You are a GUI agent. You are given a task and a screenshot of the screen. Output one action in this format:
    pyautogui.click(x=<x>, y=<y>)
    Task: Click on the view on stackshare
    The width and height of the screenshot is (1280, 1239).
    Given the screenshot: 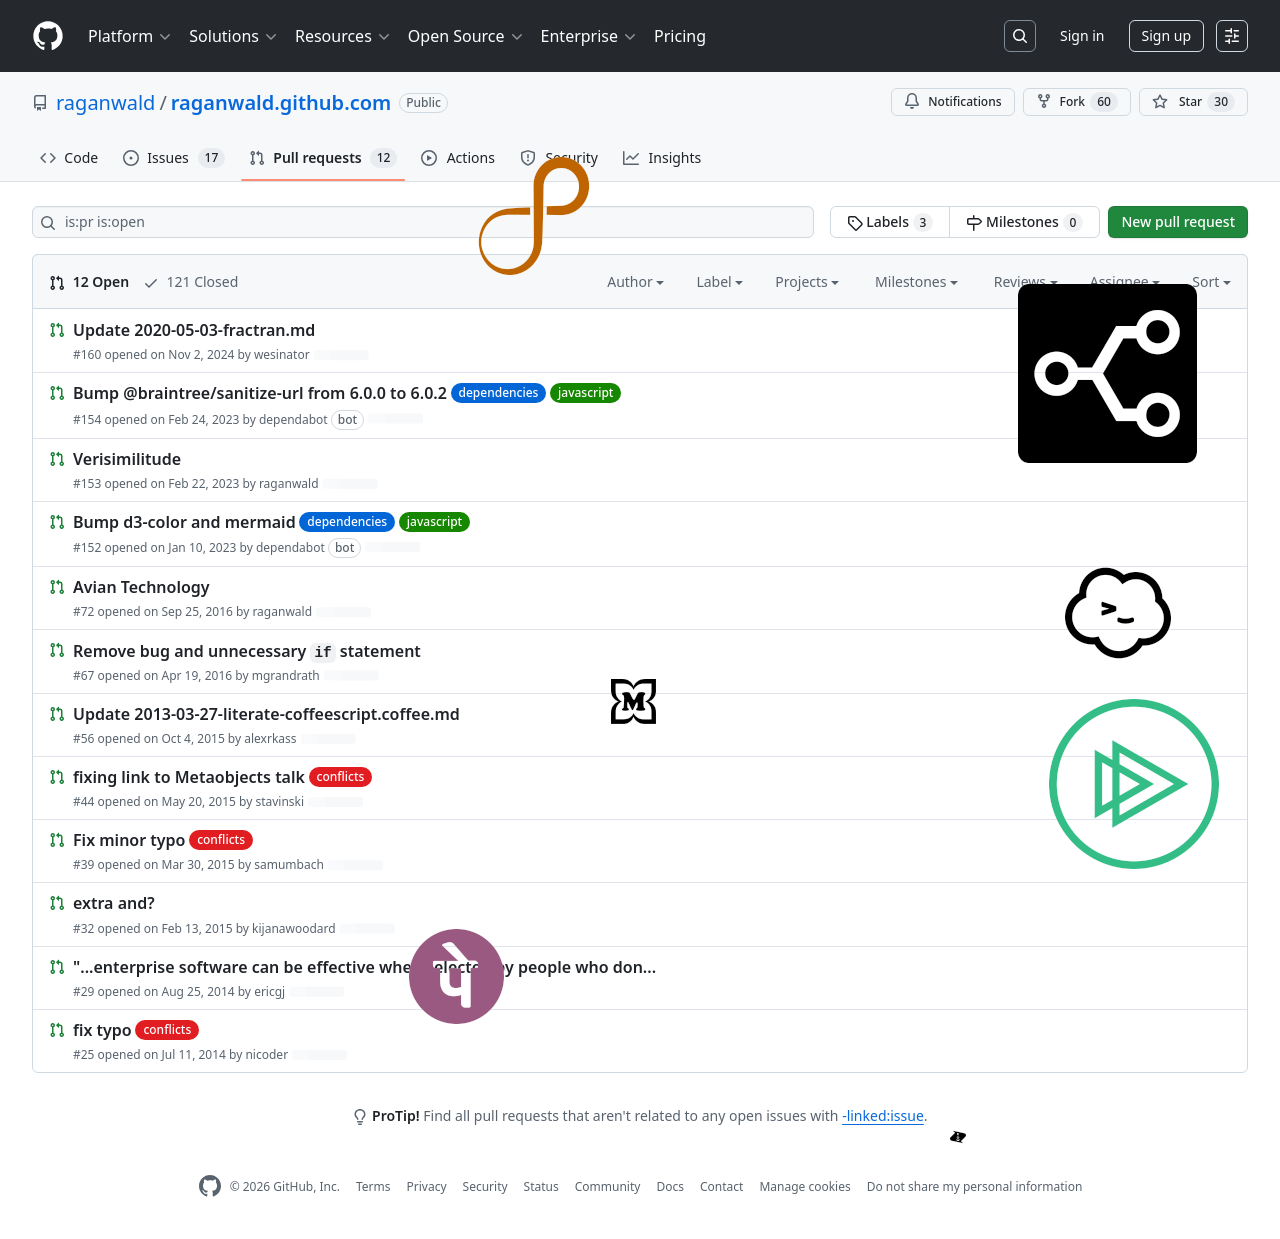 What is the action you would take?
    pyautogui.click(x=1107, y=373)
    